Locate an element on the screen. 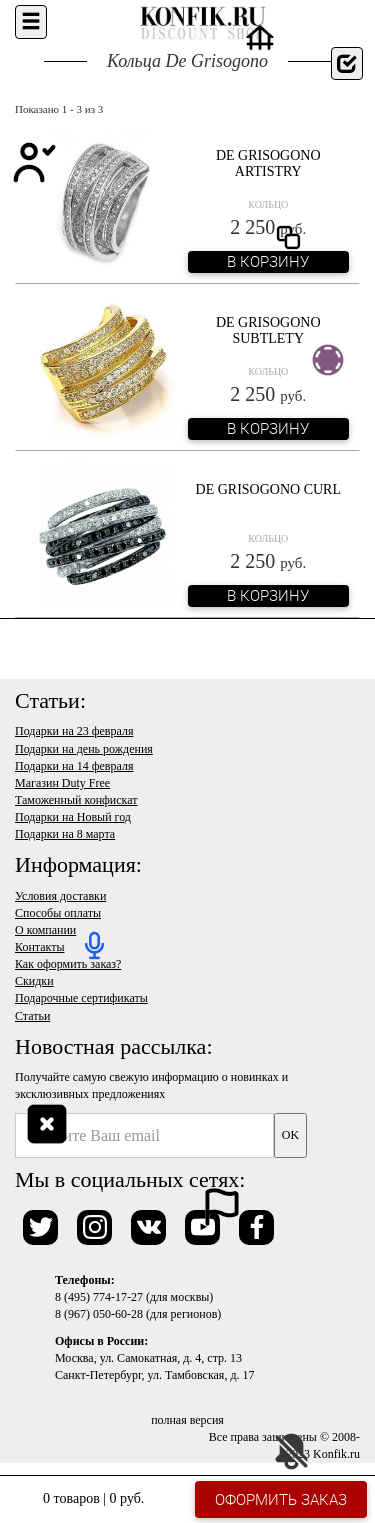 The height and width of the screenshot is (1523, 375). indicates loading or processing in progress is located at coordinates (328, 360).